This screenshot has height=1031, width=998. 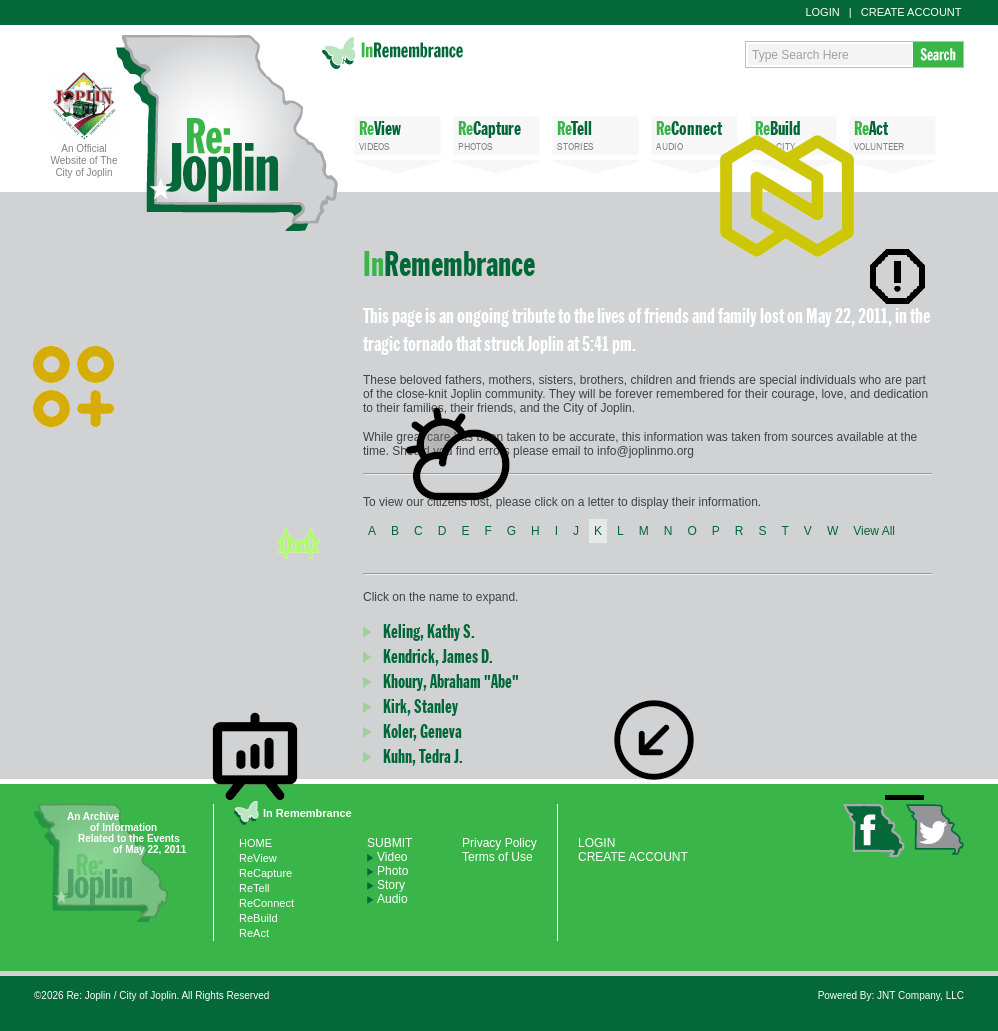 What do you see at coordinates (787, 196) in the screenshot?
I see `nexo cryptocurrency platform logo` at bounding box center [787, 196].